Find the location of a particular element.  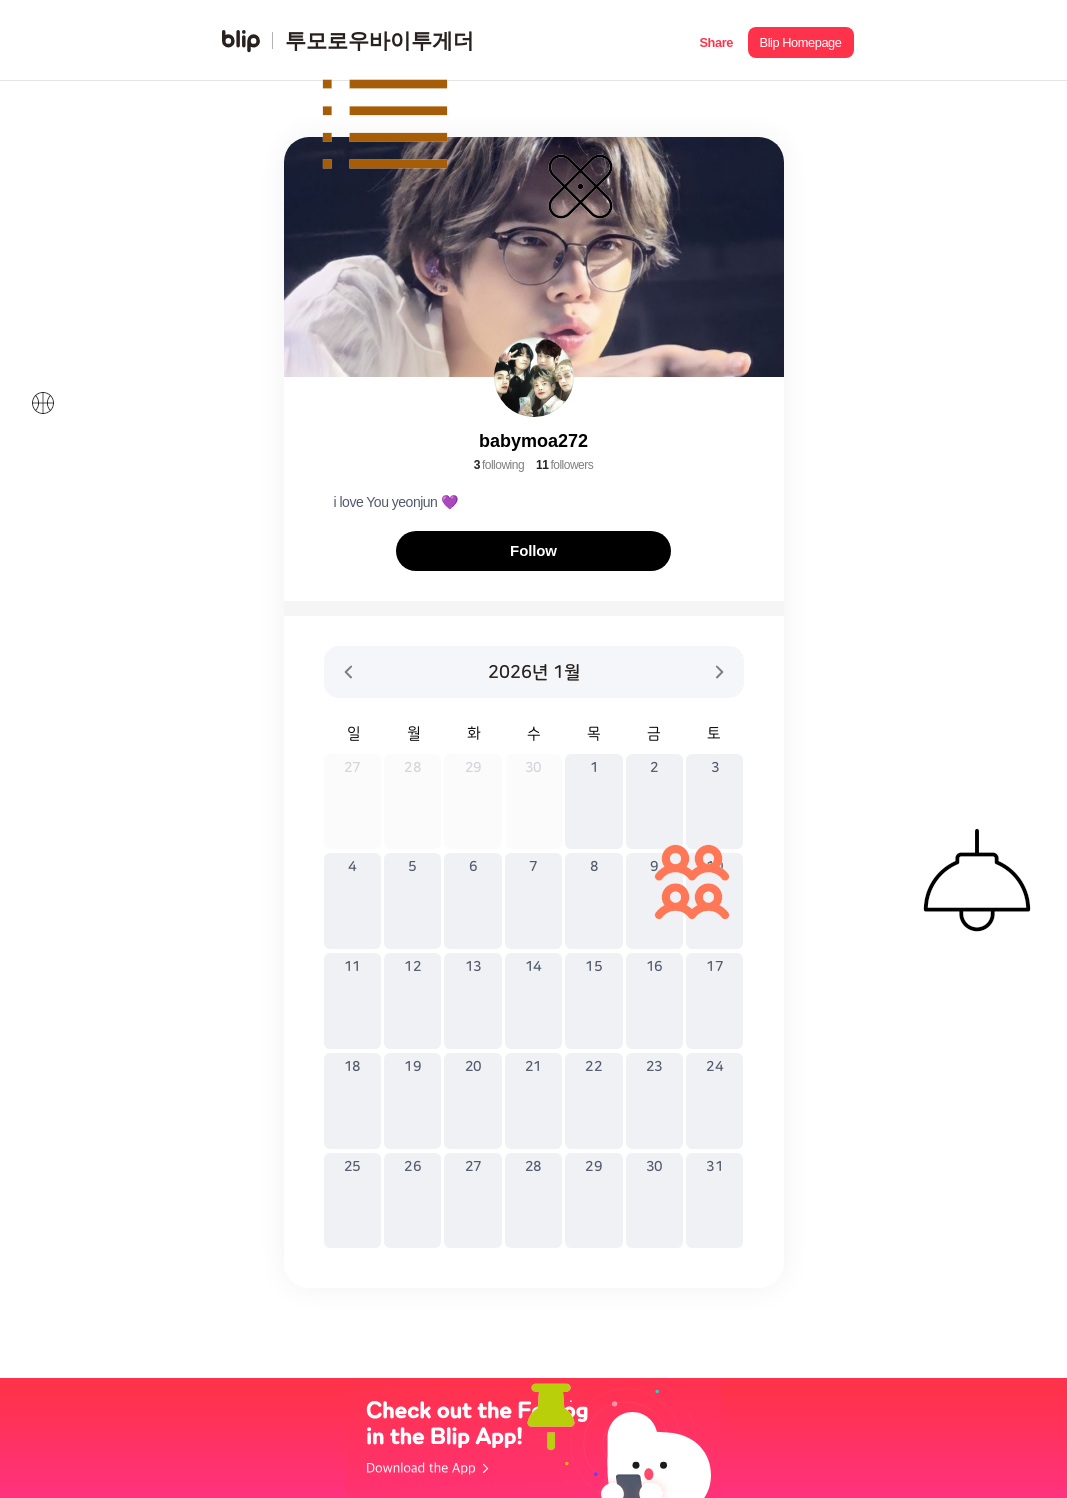

access first aid or medical help resources is located at coordinates (580, 186).